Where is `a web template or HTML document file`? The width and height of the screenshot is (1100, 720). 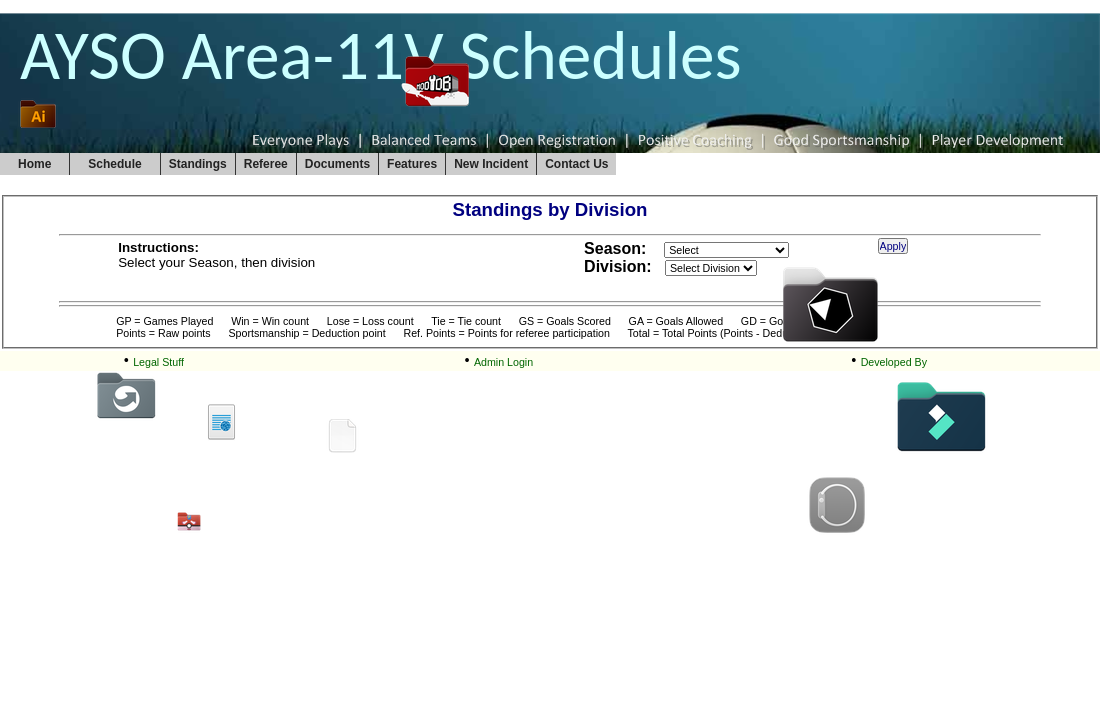
a web template or HTML document file is located at coordinates (221, 422).